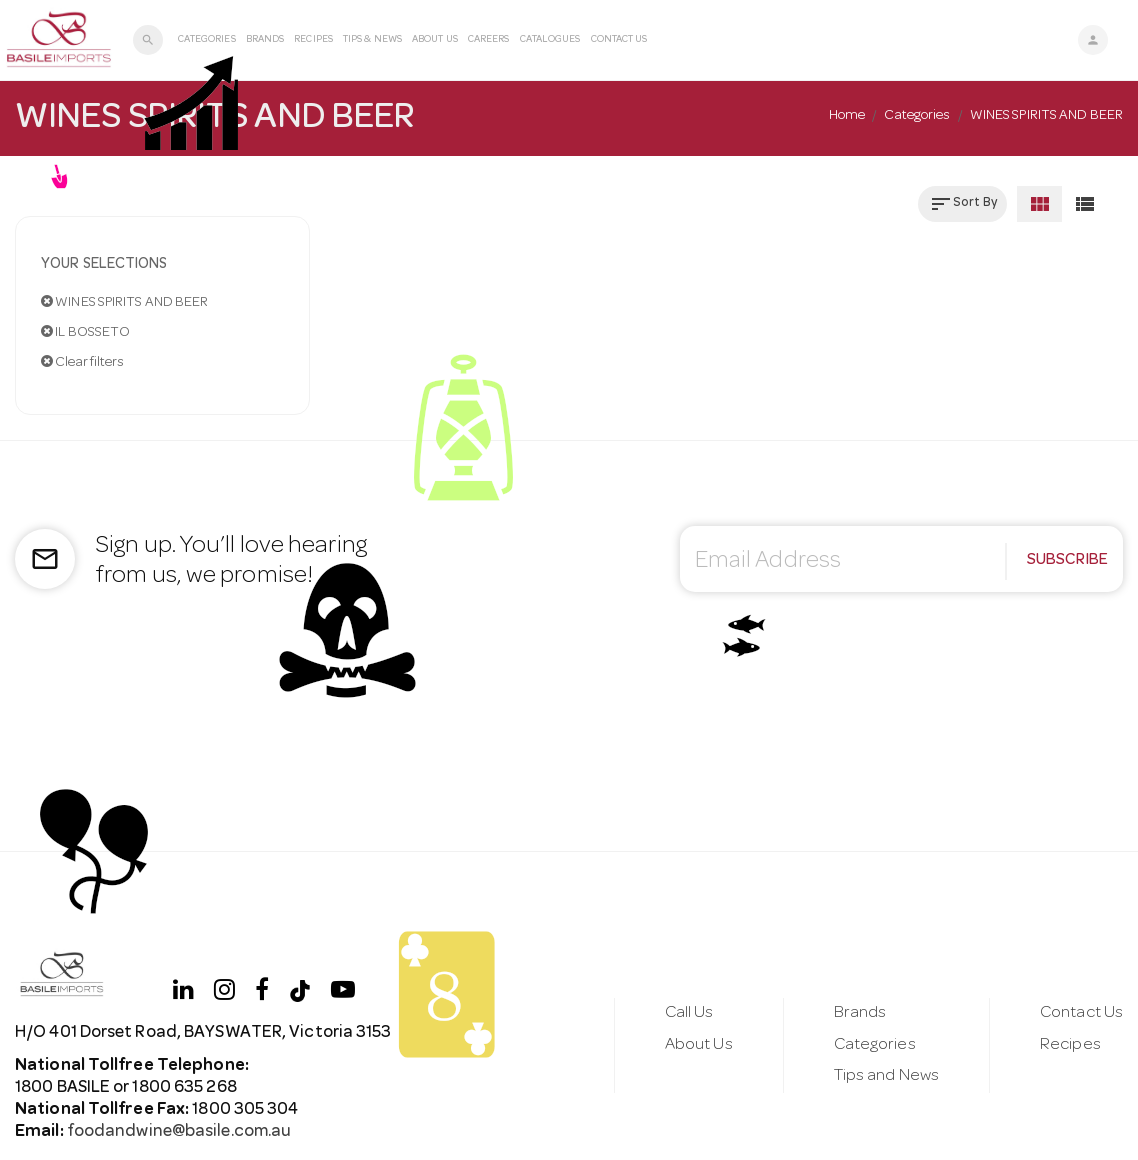  I want to click on indicates pisces zodiac sign, so click(744, 635).